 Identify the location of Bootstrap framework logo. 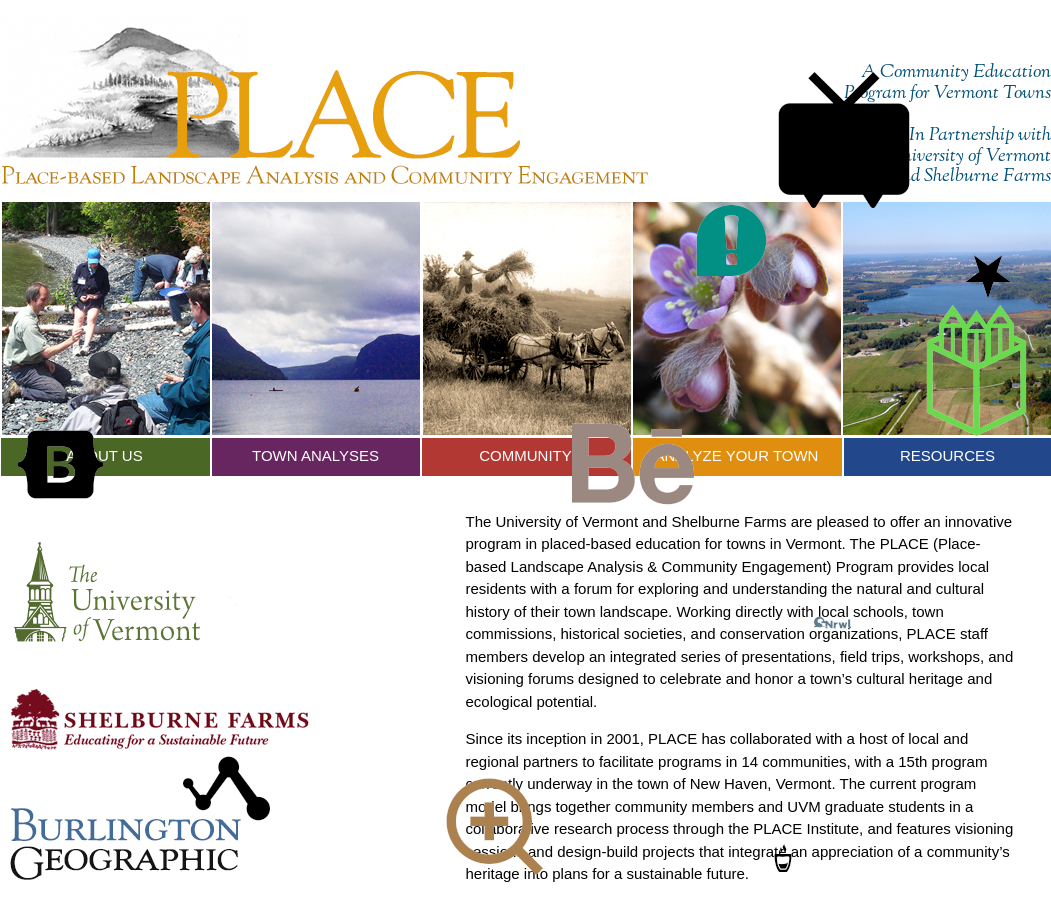
(60, 464).